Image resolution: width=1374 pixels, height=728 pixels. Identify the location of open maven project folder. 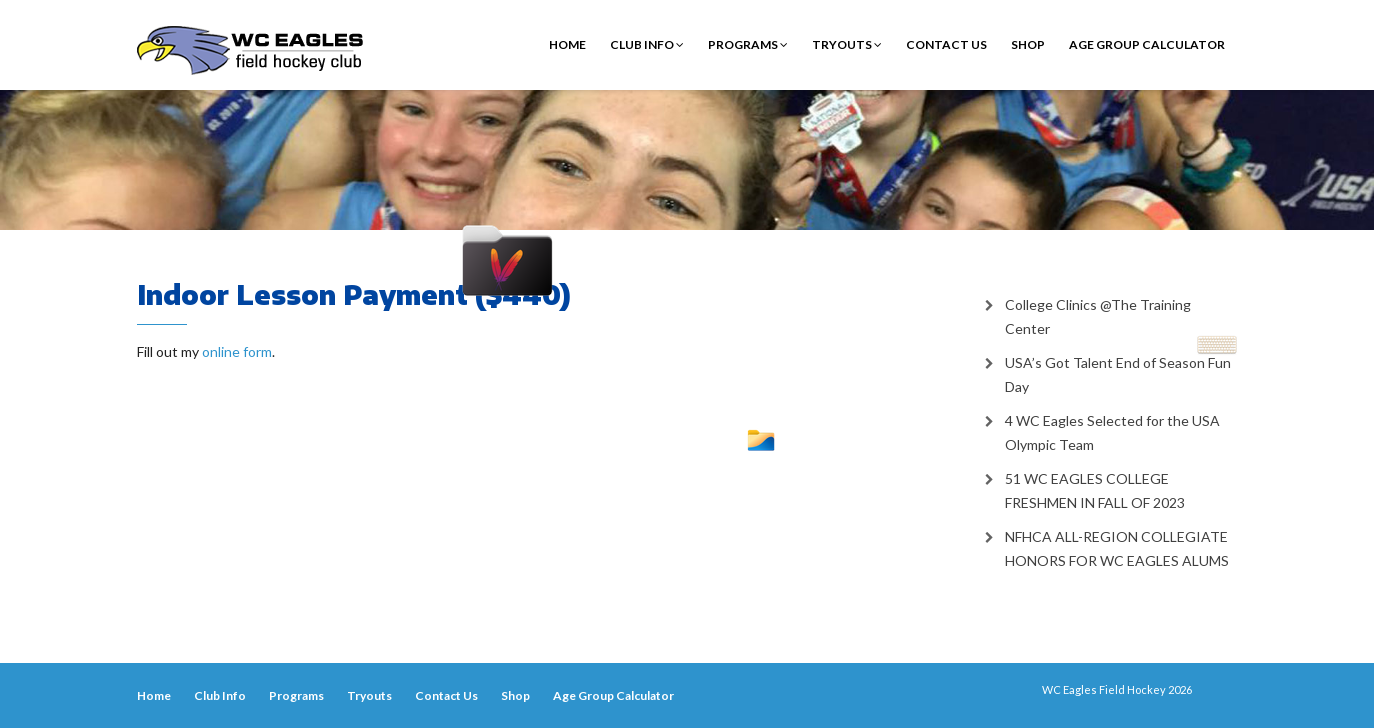
(507, 263).